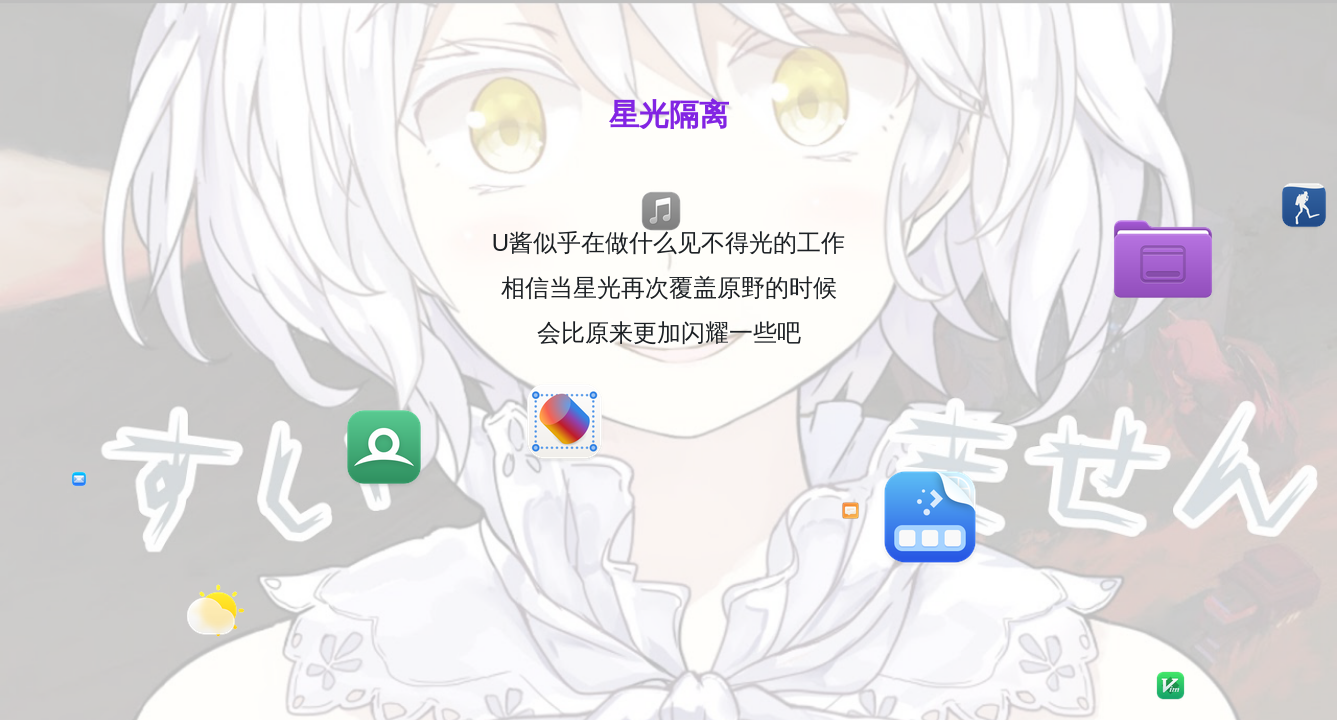  What do you see at coordinates (564, 421) in the screenshot?
I see `open exhibit app for 3d model viewing` at bounding box center [564, 421].